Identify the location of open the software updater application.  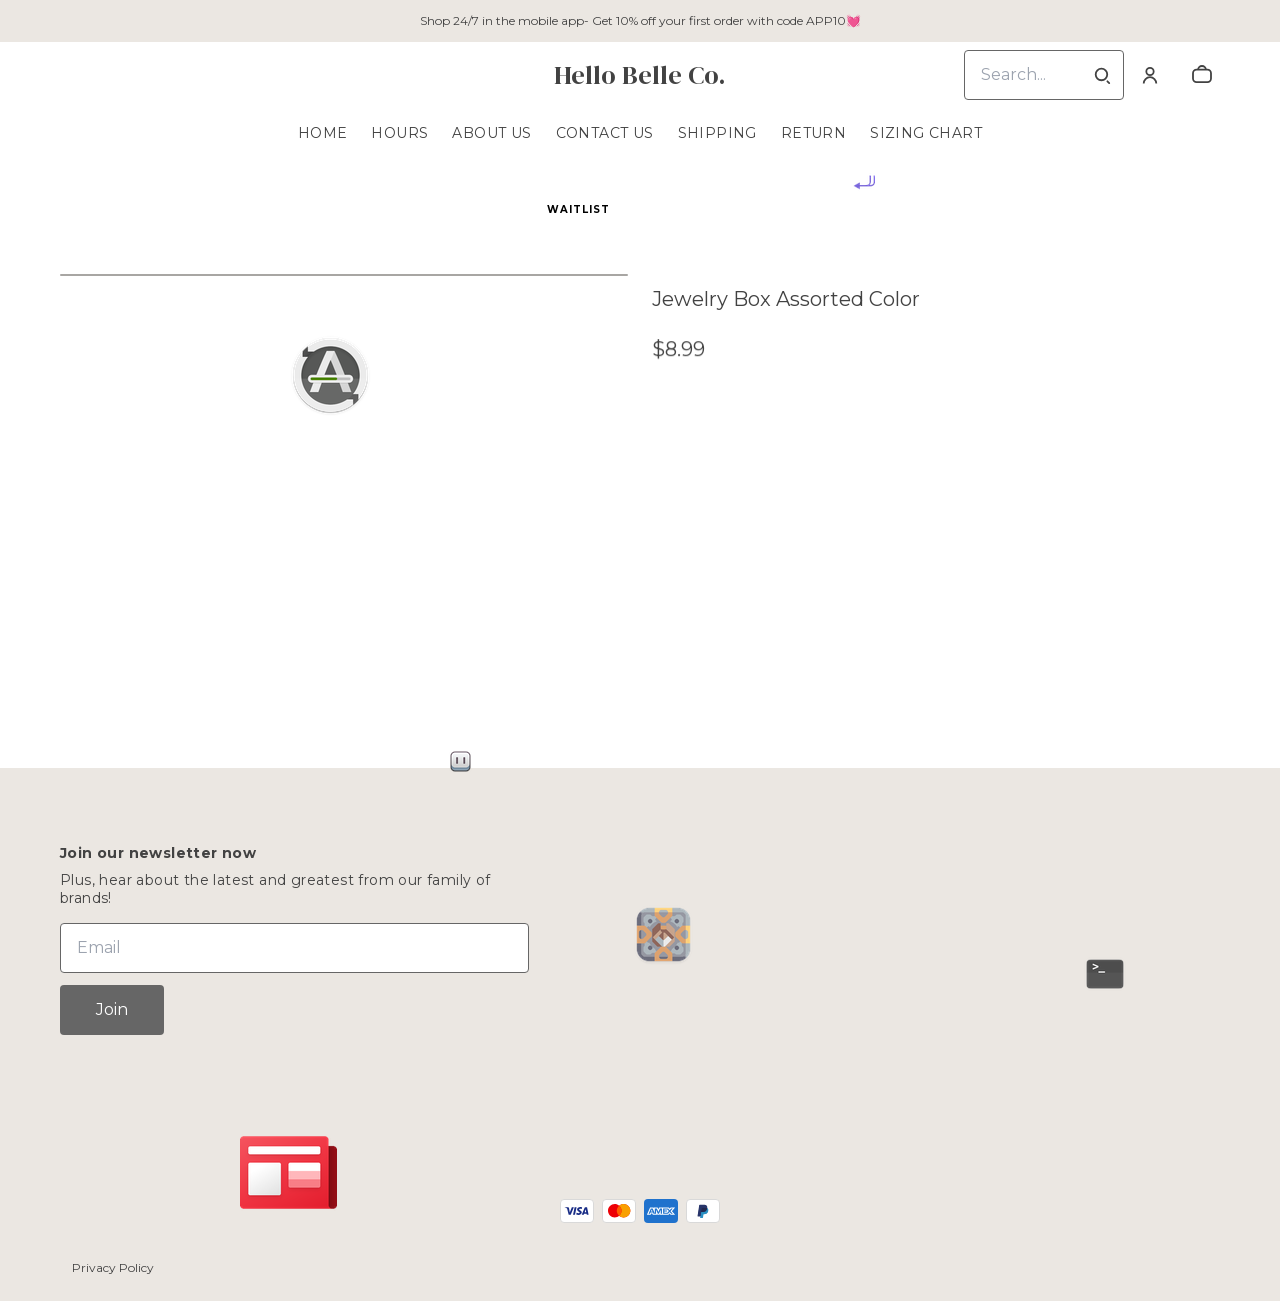
(330, 375).